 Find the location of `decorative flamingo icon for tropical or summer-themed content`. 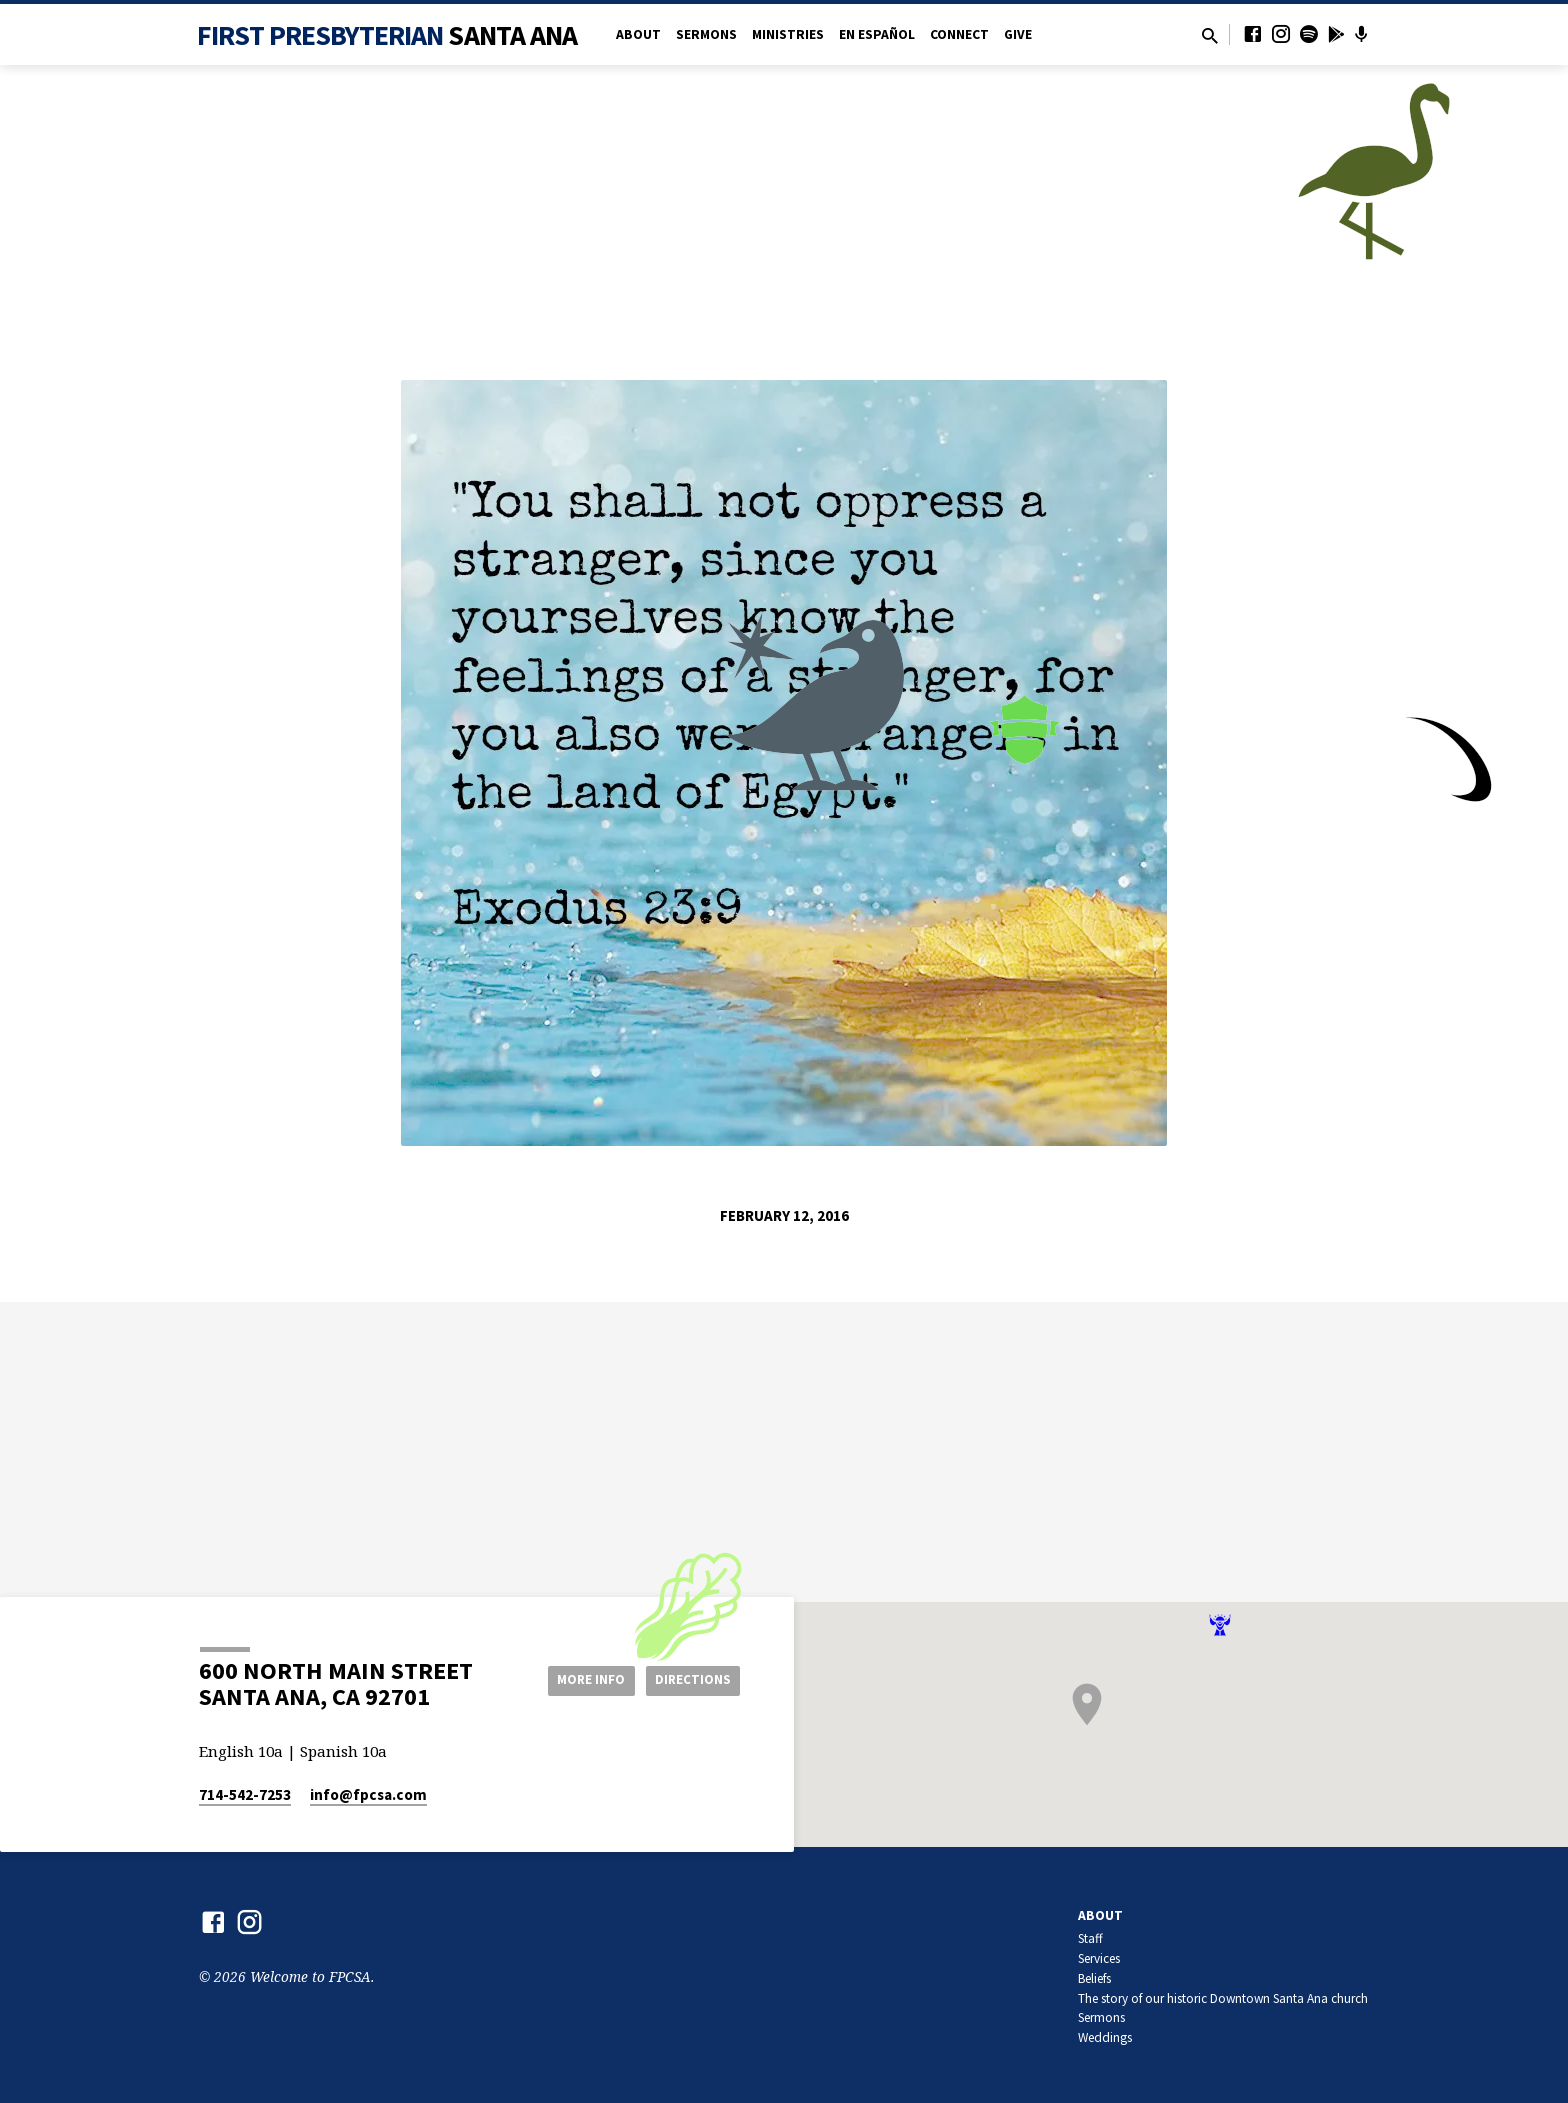

decorative flamingo icon for tropical or summer-themed content is located at coordinates (1374, 171).